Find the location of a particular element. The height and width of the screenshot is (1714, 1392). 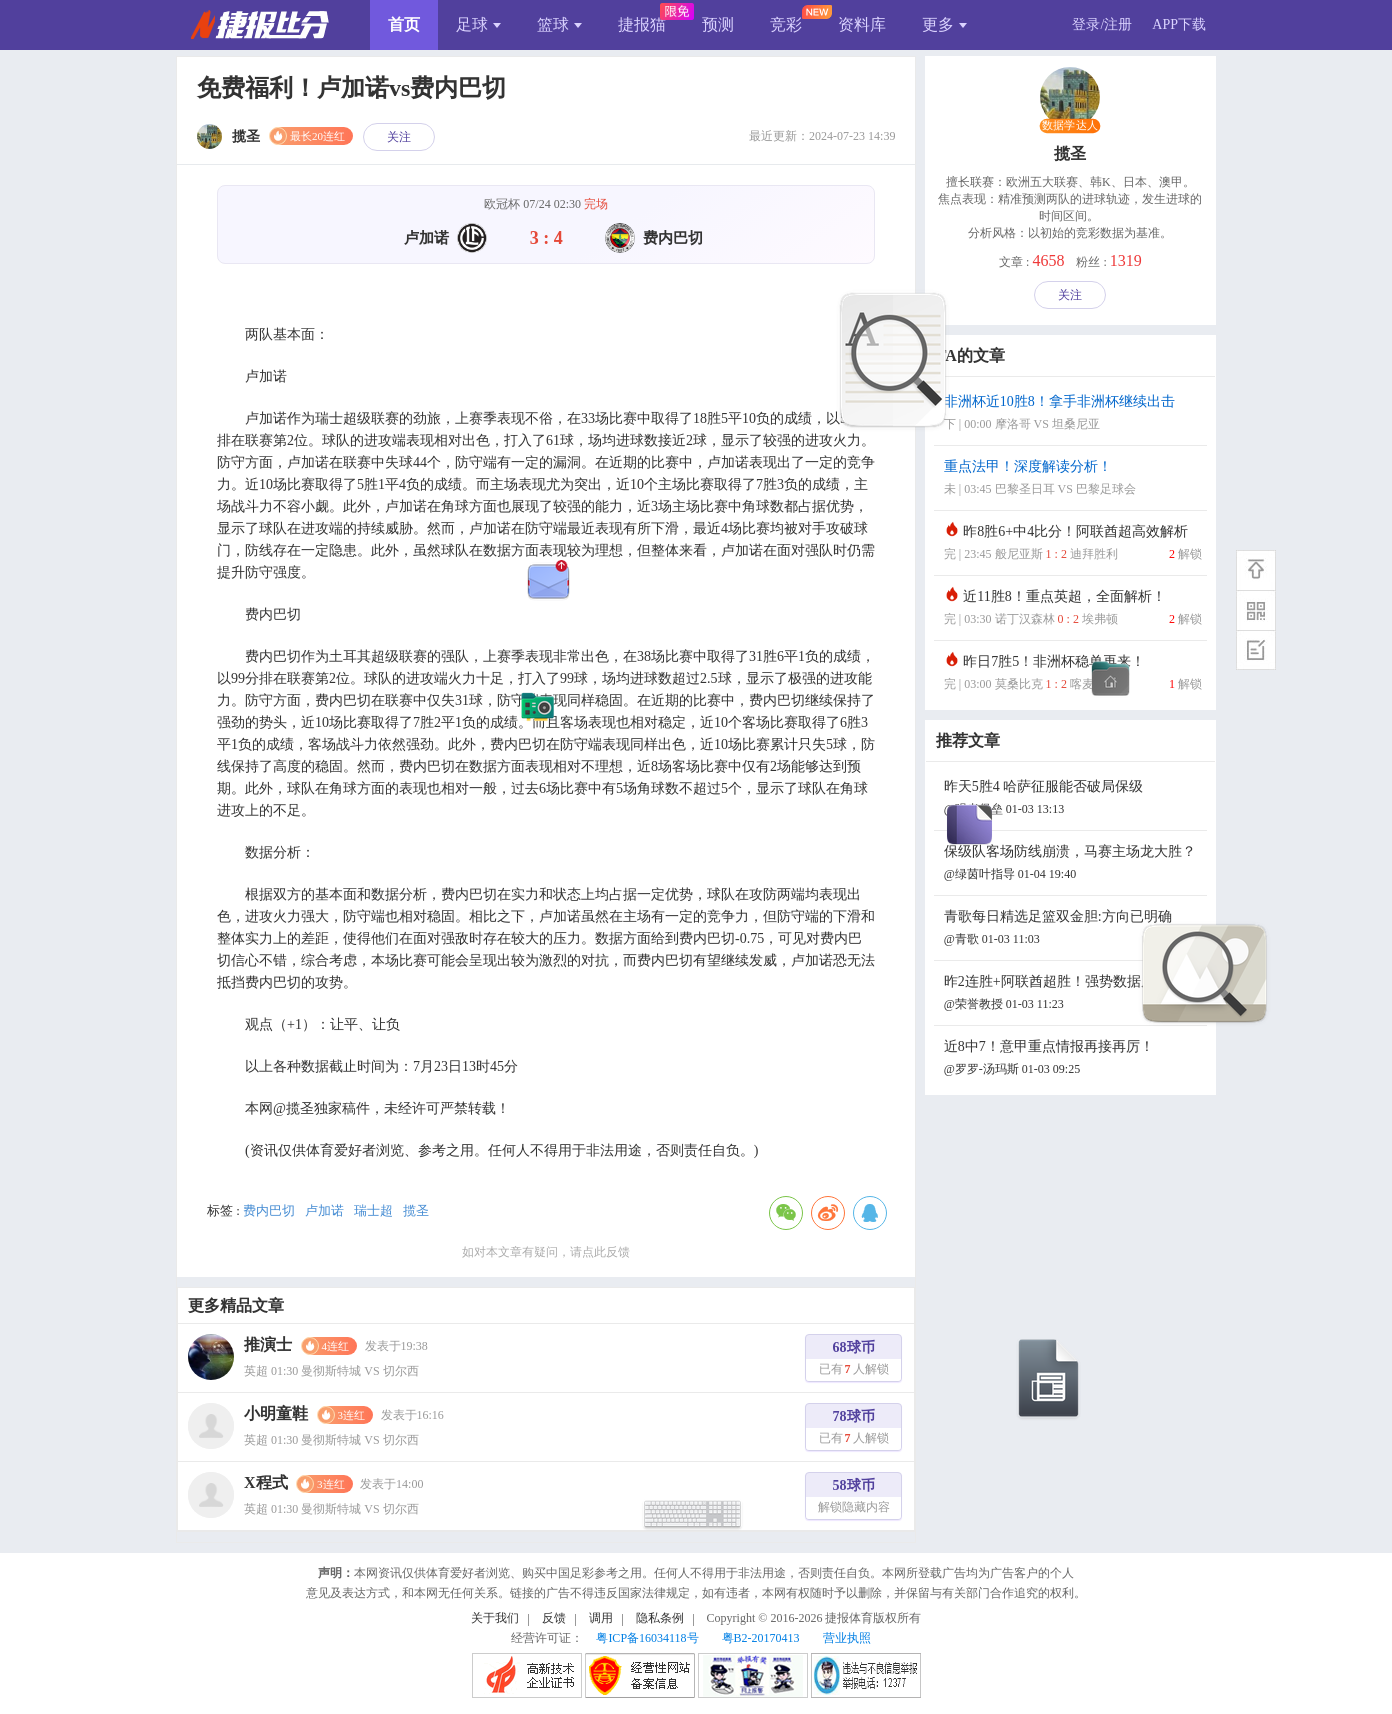

open graphics or image files folder is located at coordinates (537, 706).